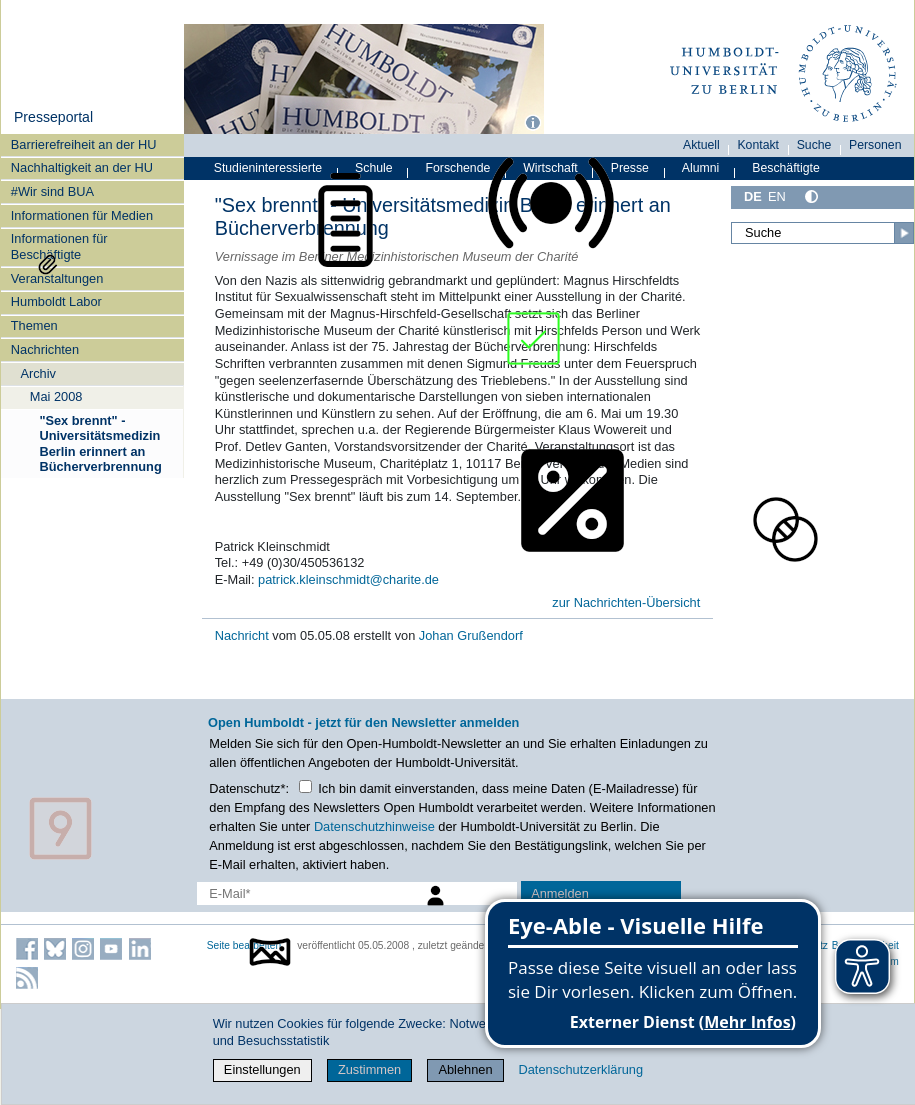 The width and height of the screenshot is (915, 1105). I want to click on mark task as complete, so click(533, 338).